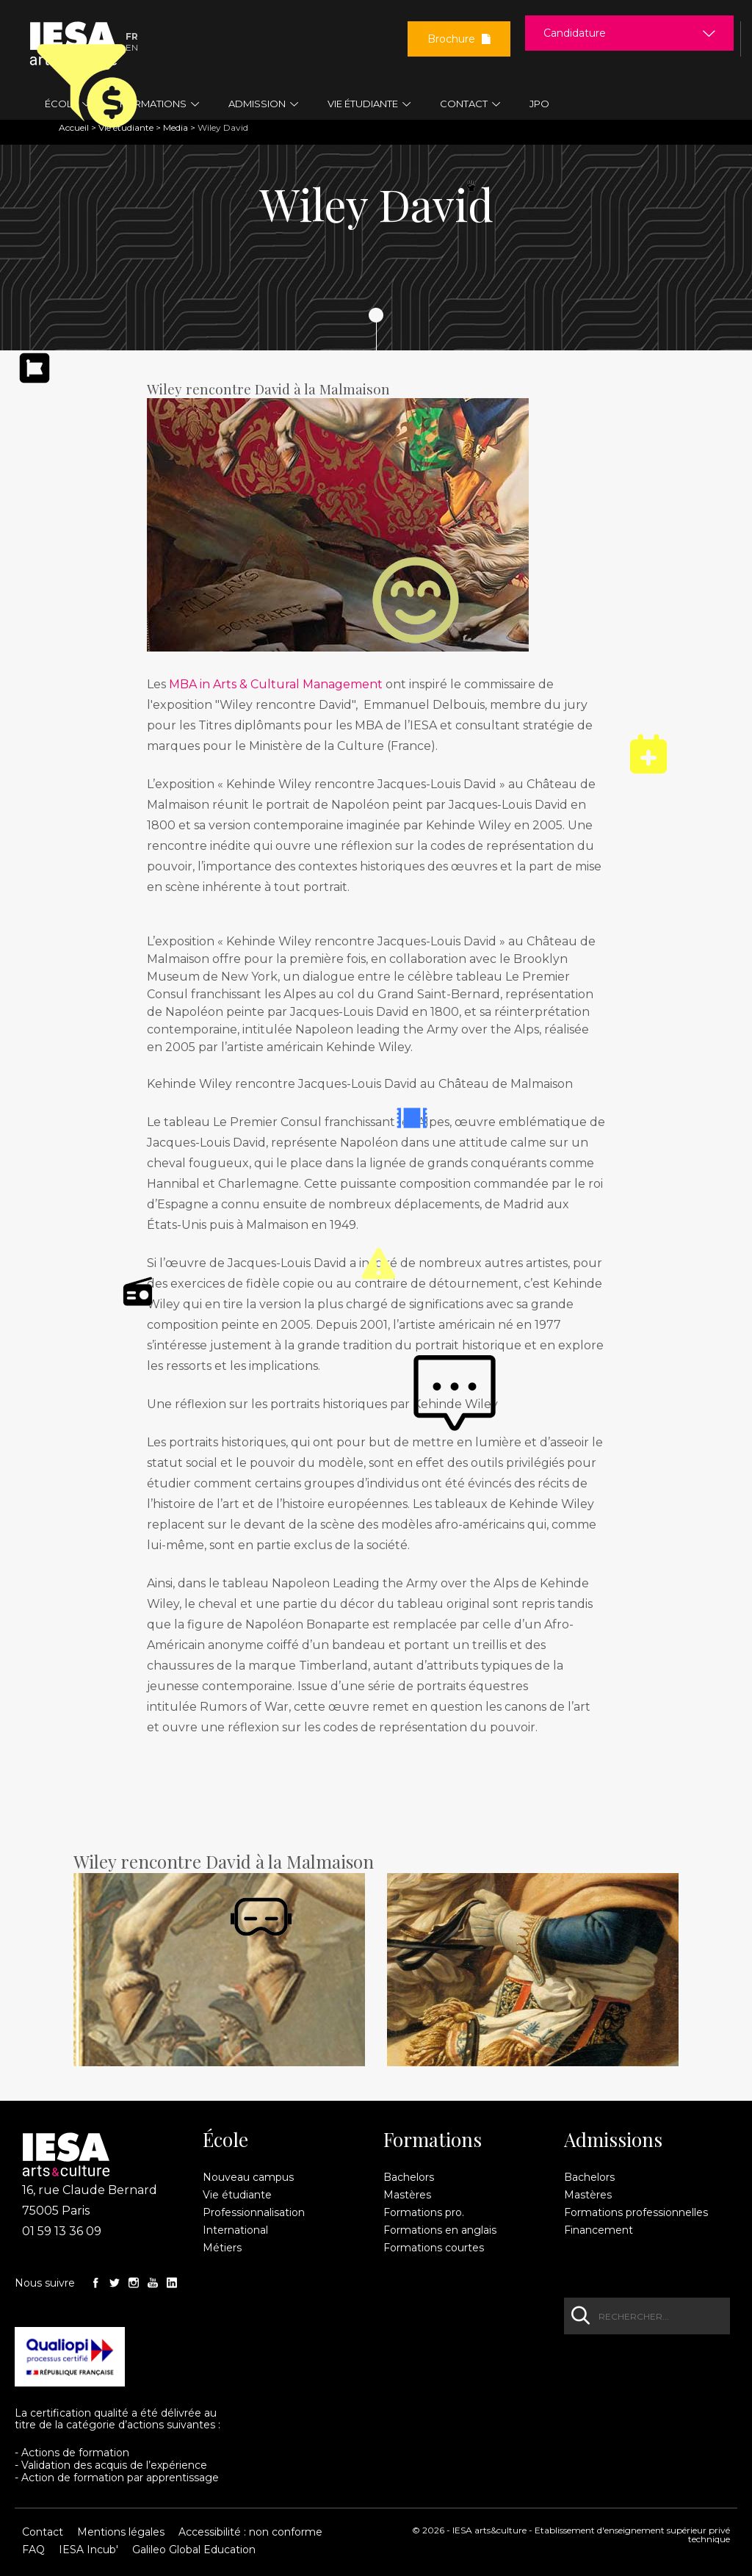 The width and height of the screenshot is (752, 2576). Describe the element at coordinates (87, 77) in the screenshot. I see `filter results by price or cost` at that location.